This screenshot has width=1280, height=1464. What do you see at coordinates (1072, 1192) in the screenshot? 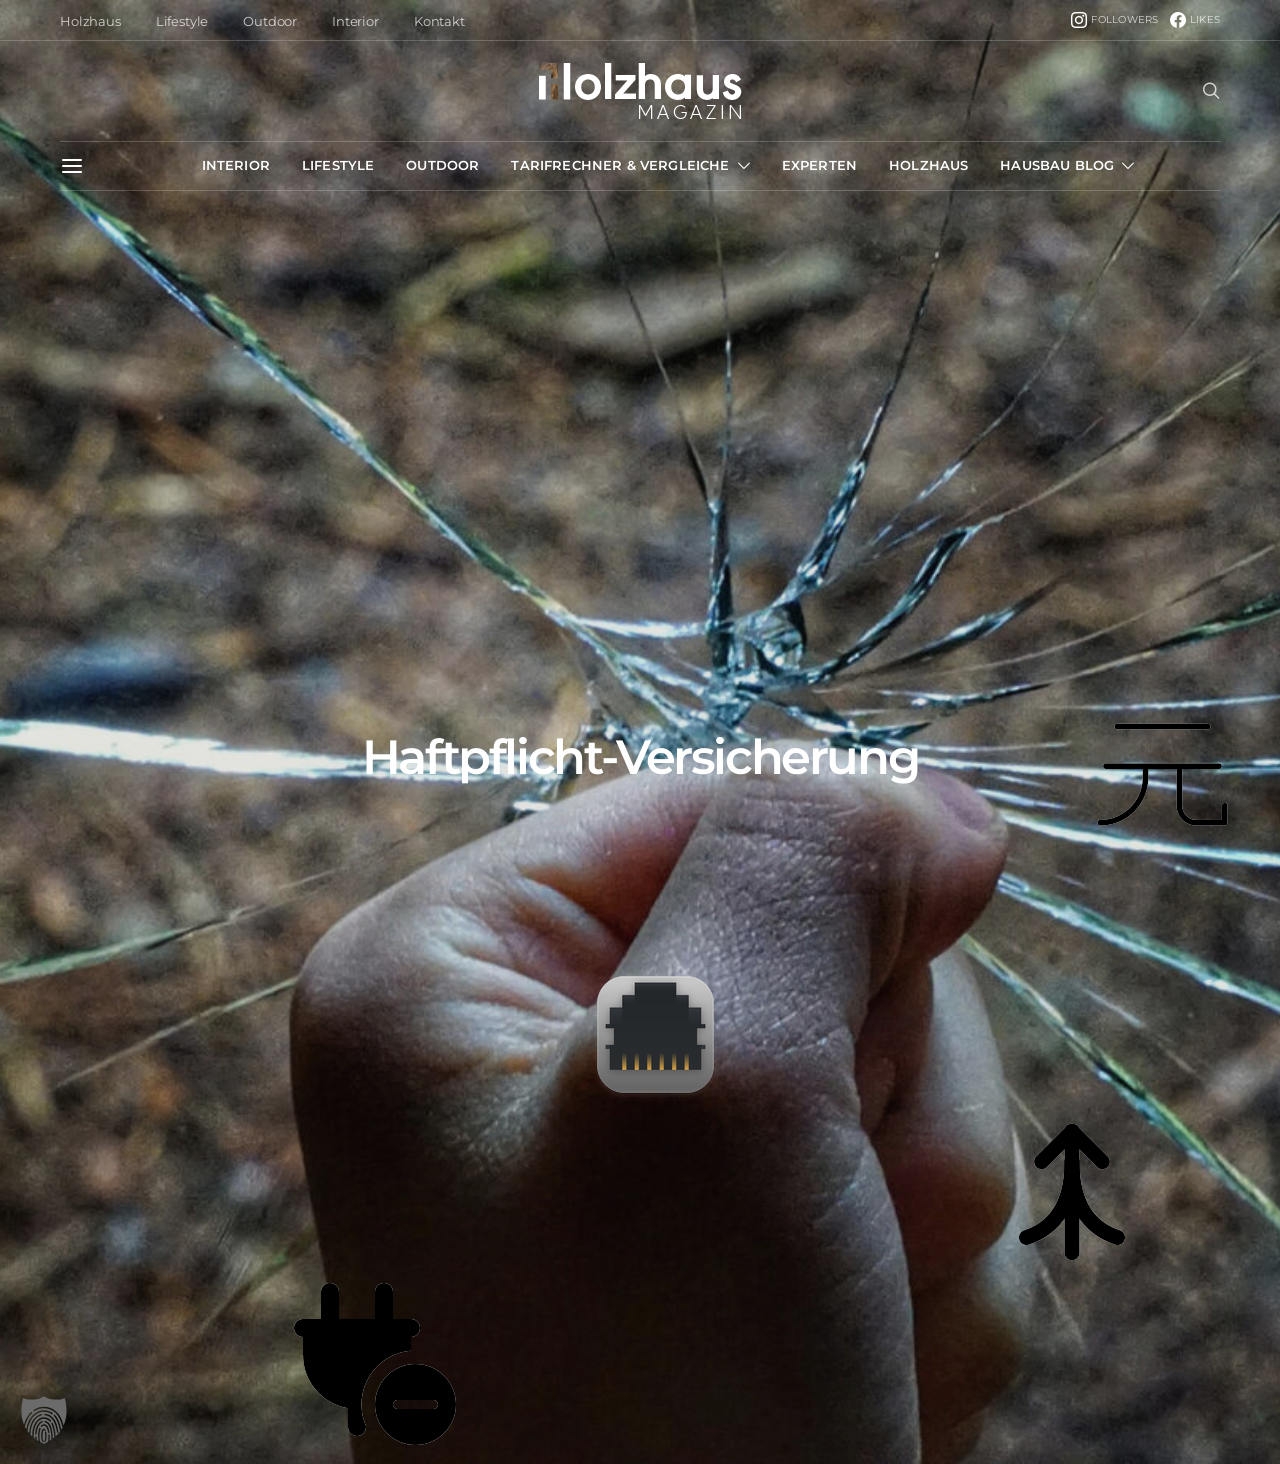
I see `merge two branches or paths together` at bounding box center [1072, 1192].